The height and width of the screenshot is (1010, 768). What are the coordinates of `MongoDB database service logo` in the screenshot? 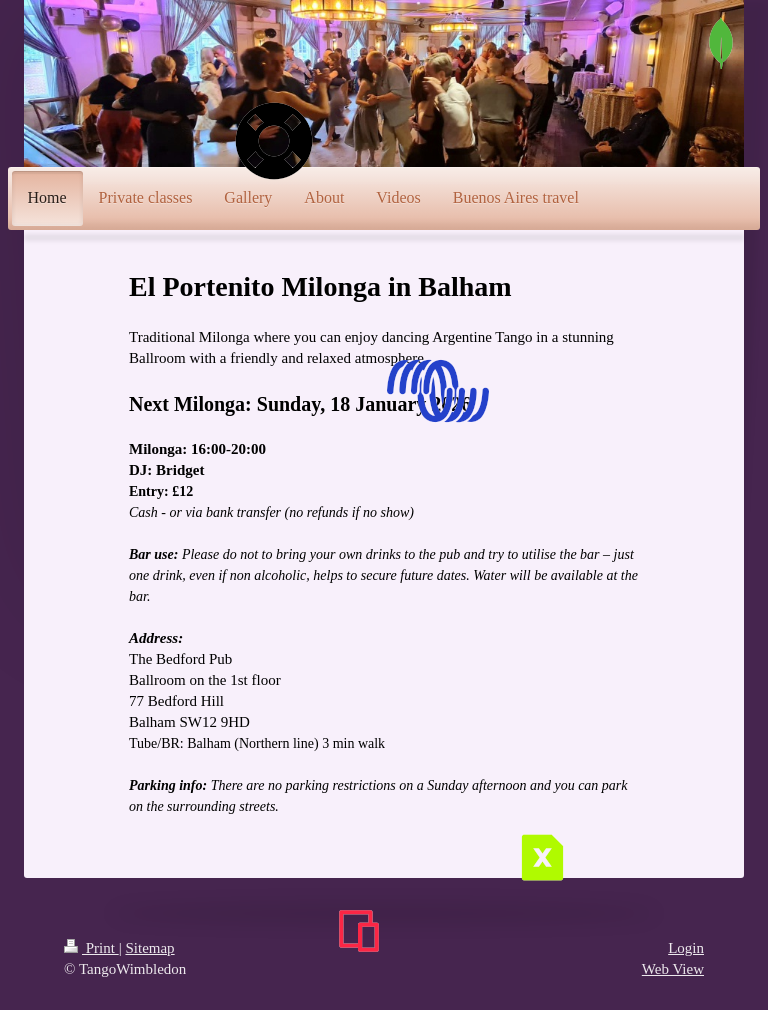 It's located at (721, 43).